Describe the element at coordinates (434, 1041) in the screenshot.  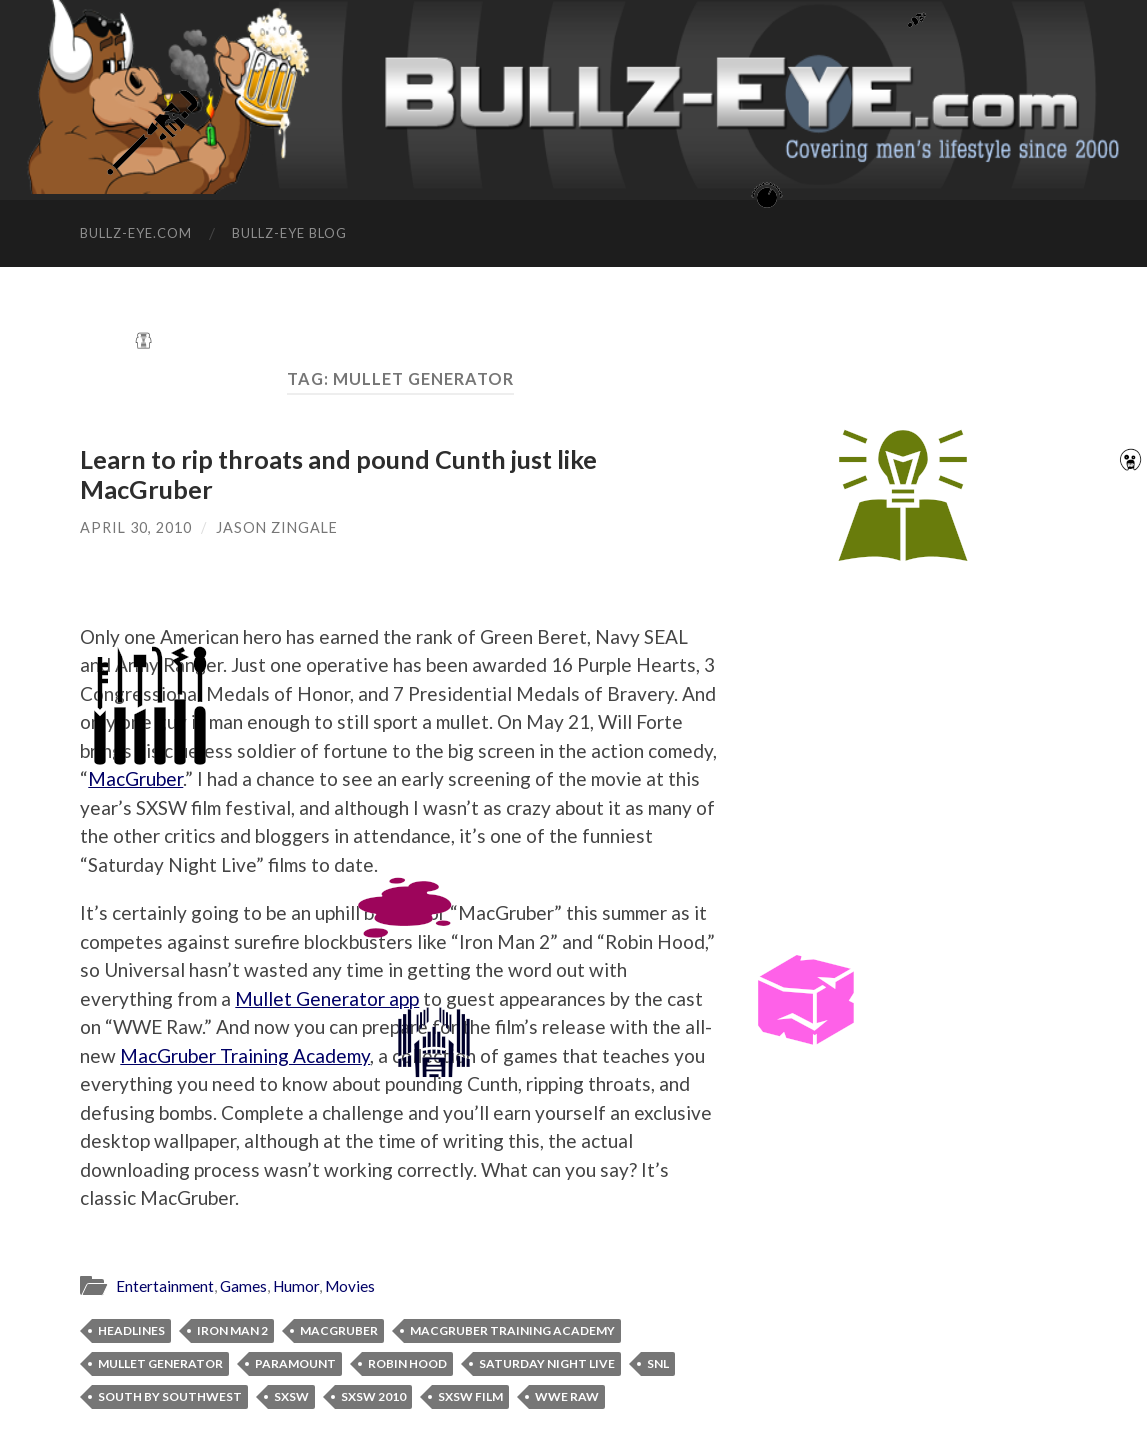
I see `access organ or church music settings` at that location.